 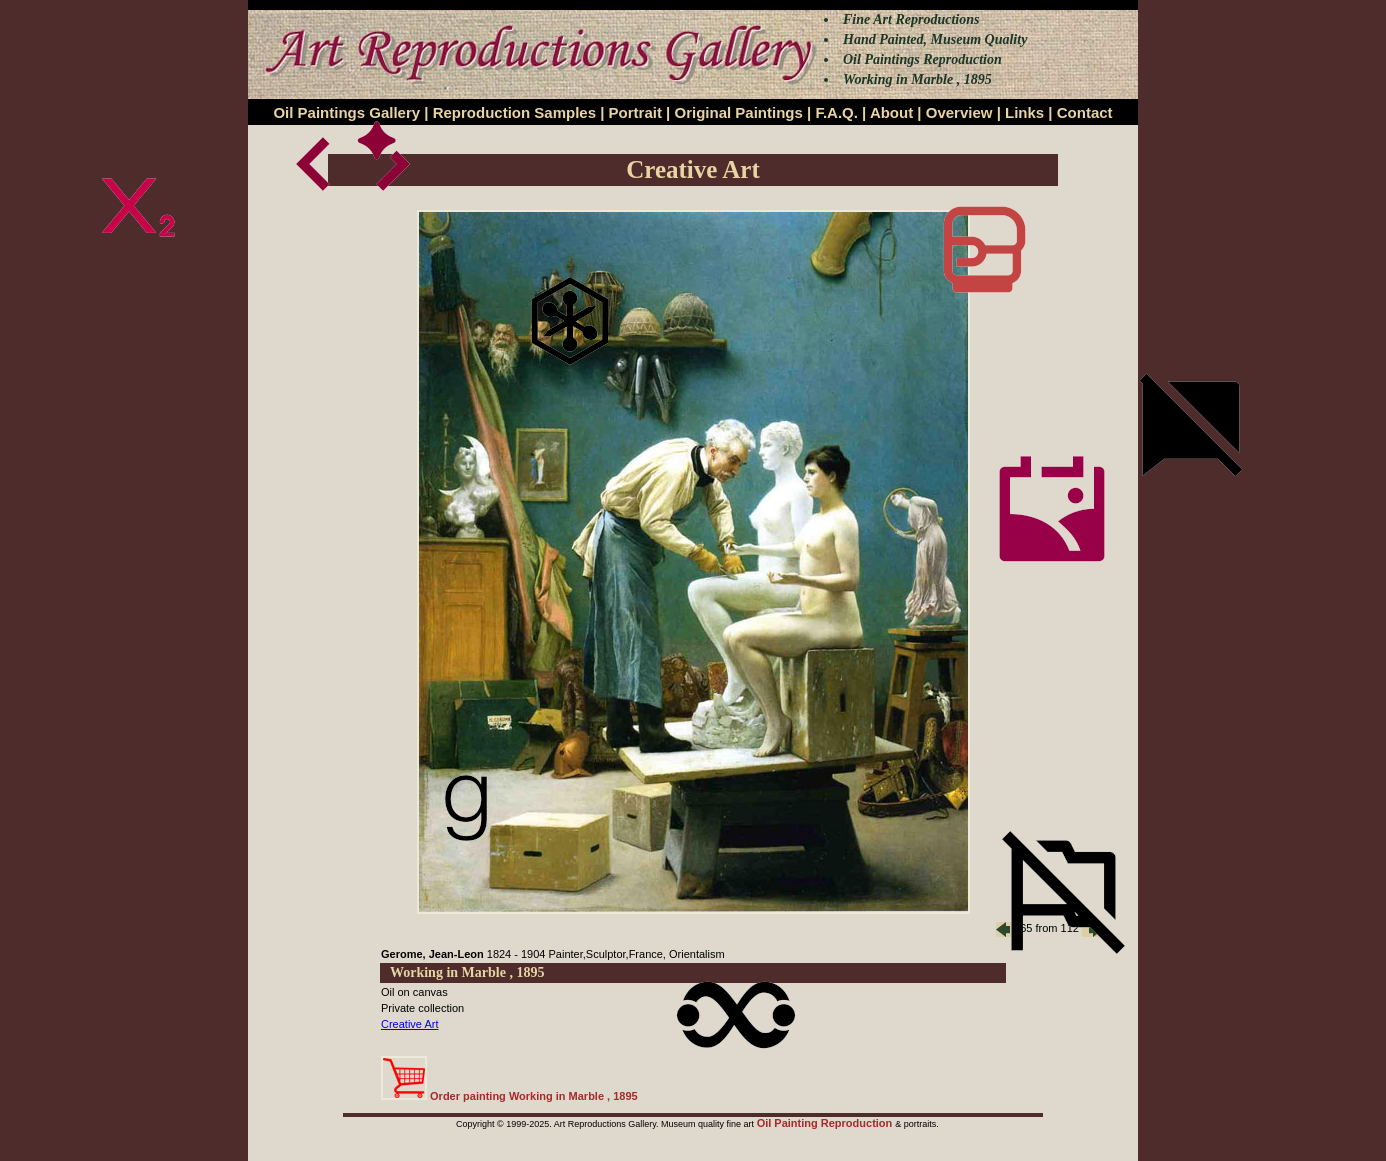 I want to click on disable or turn off flag notifications, so click(x=1063, y=892).